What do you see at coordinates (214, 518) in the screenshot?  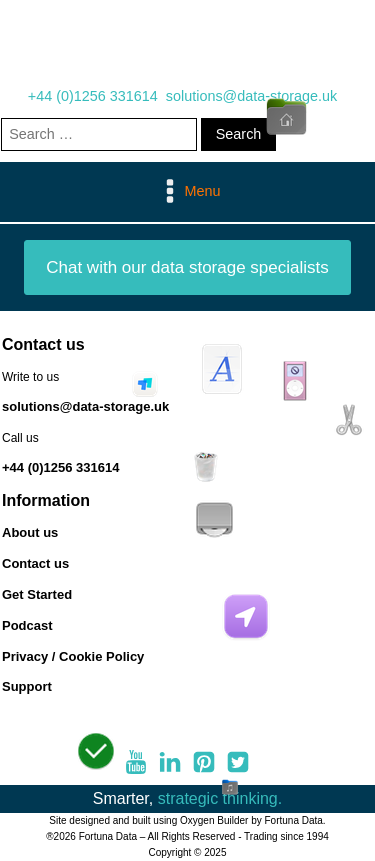 I see `access optical drive or disc reader` at bounding box center [214, 518].